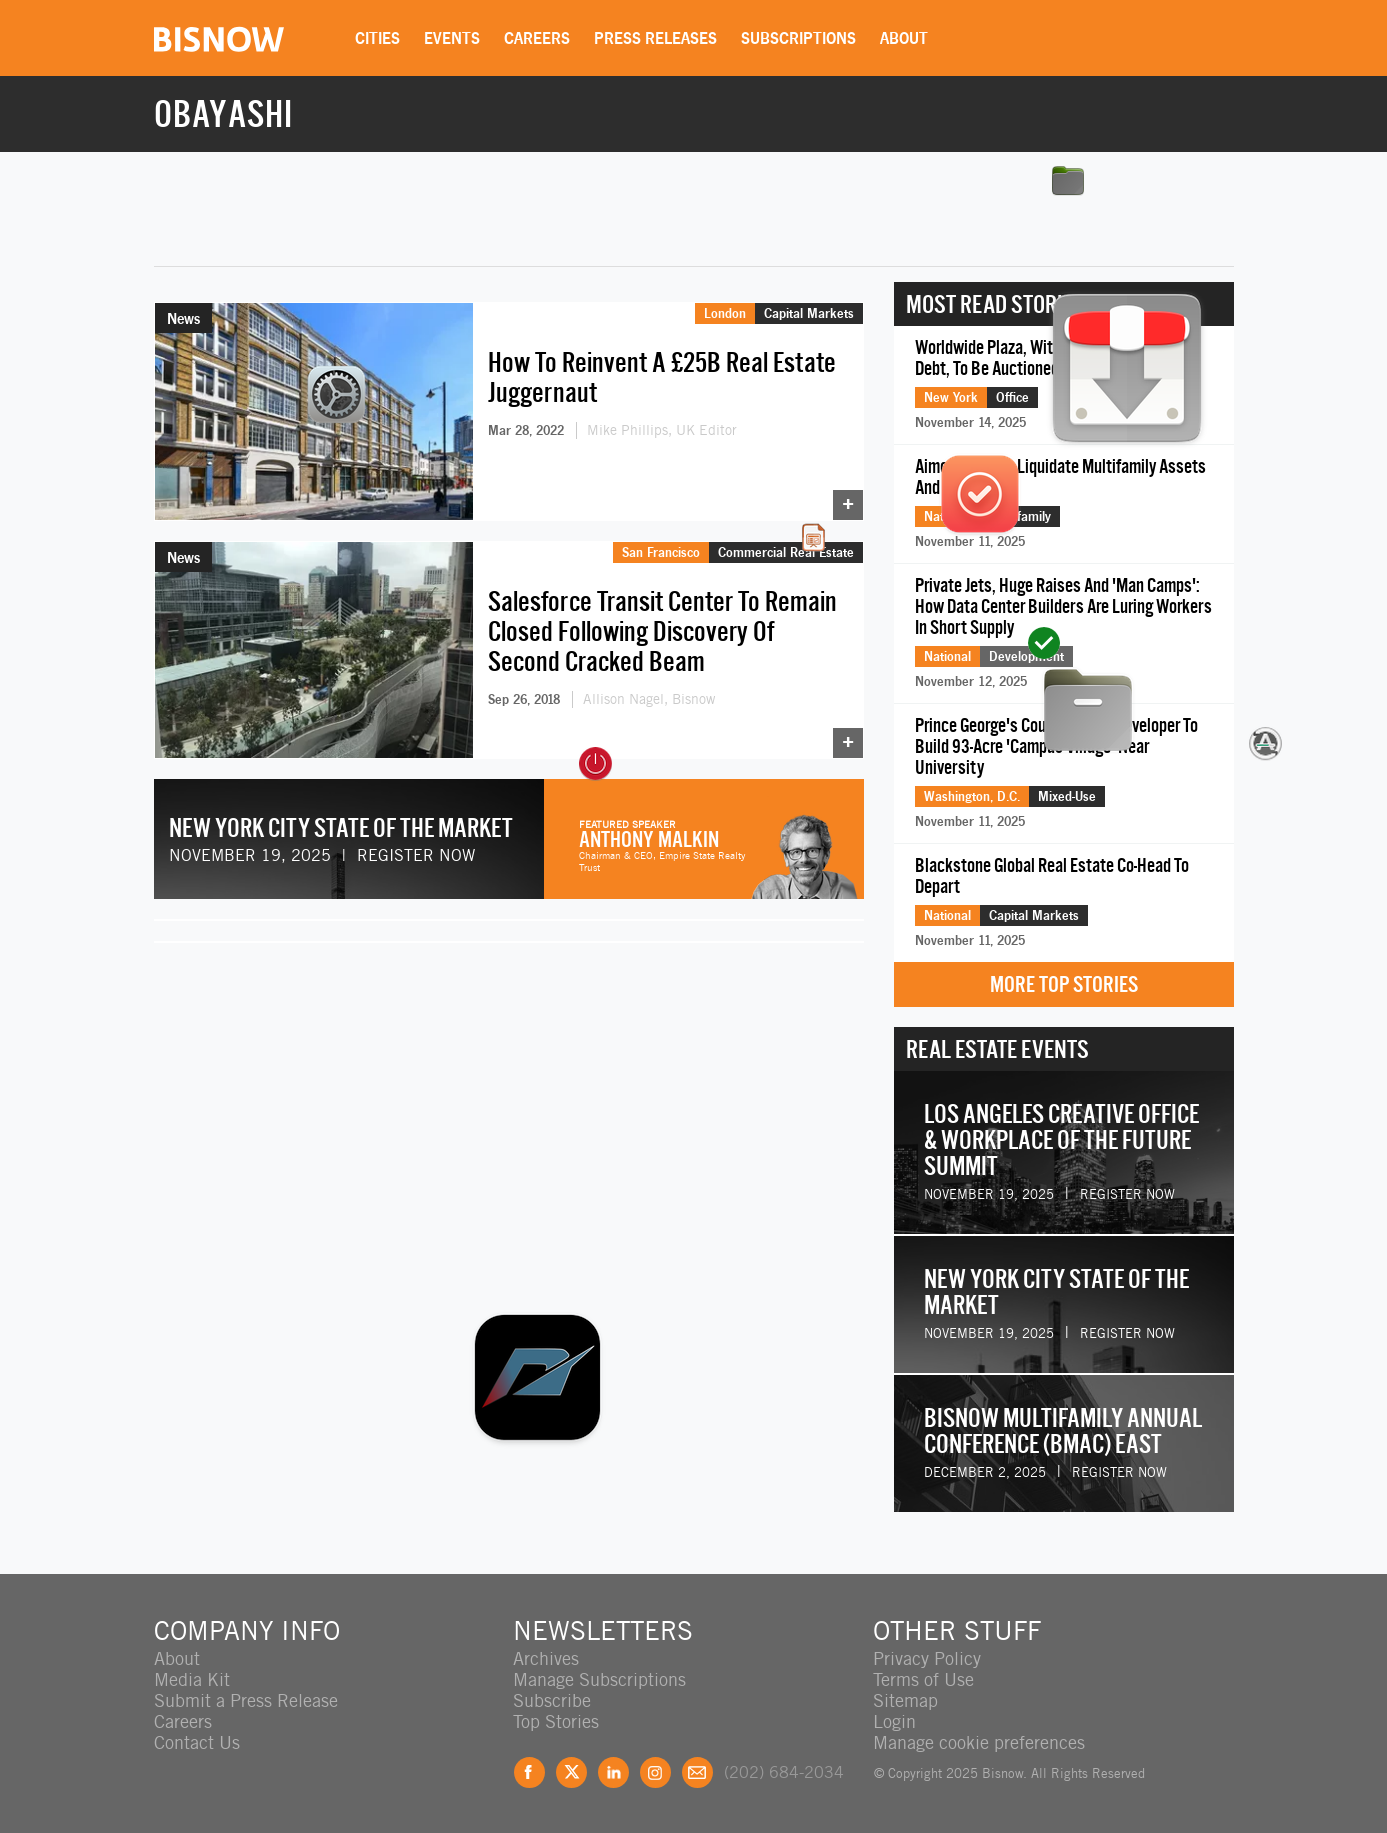  What do you see at coordinates (1265, 743) in the screenshot?
I see `open the software updater application` at bounding box center [1265, 743].